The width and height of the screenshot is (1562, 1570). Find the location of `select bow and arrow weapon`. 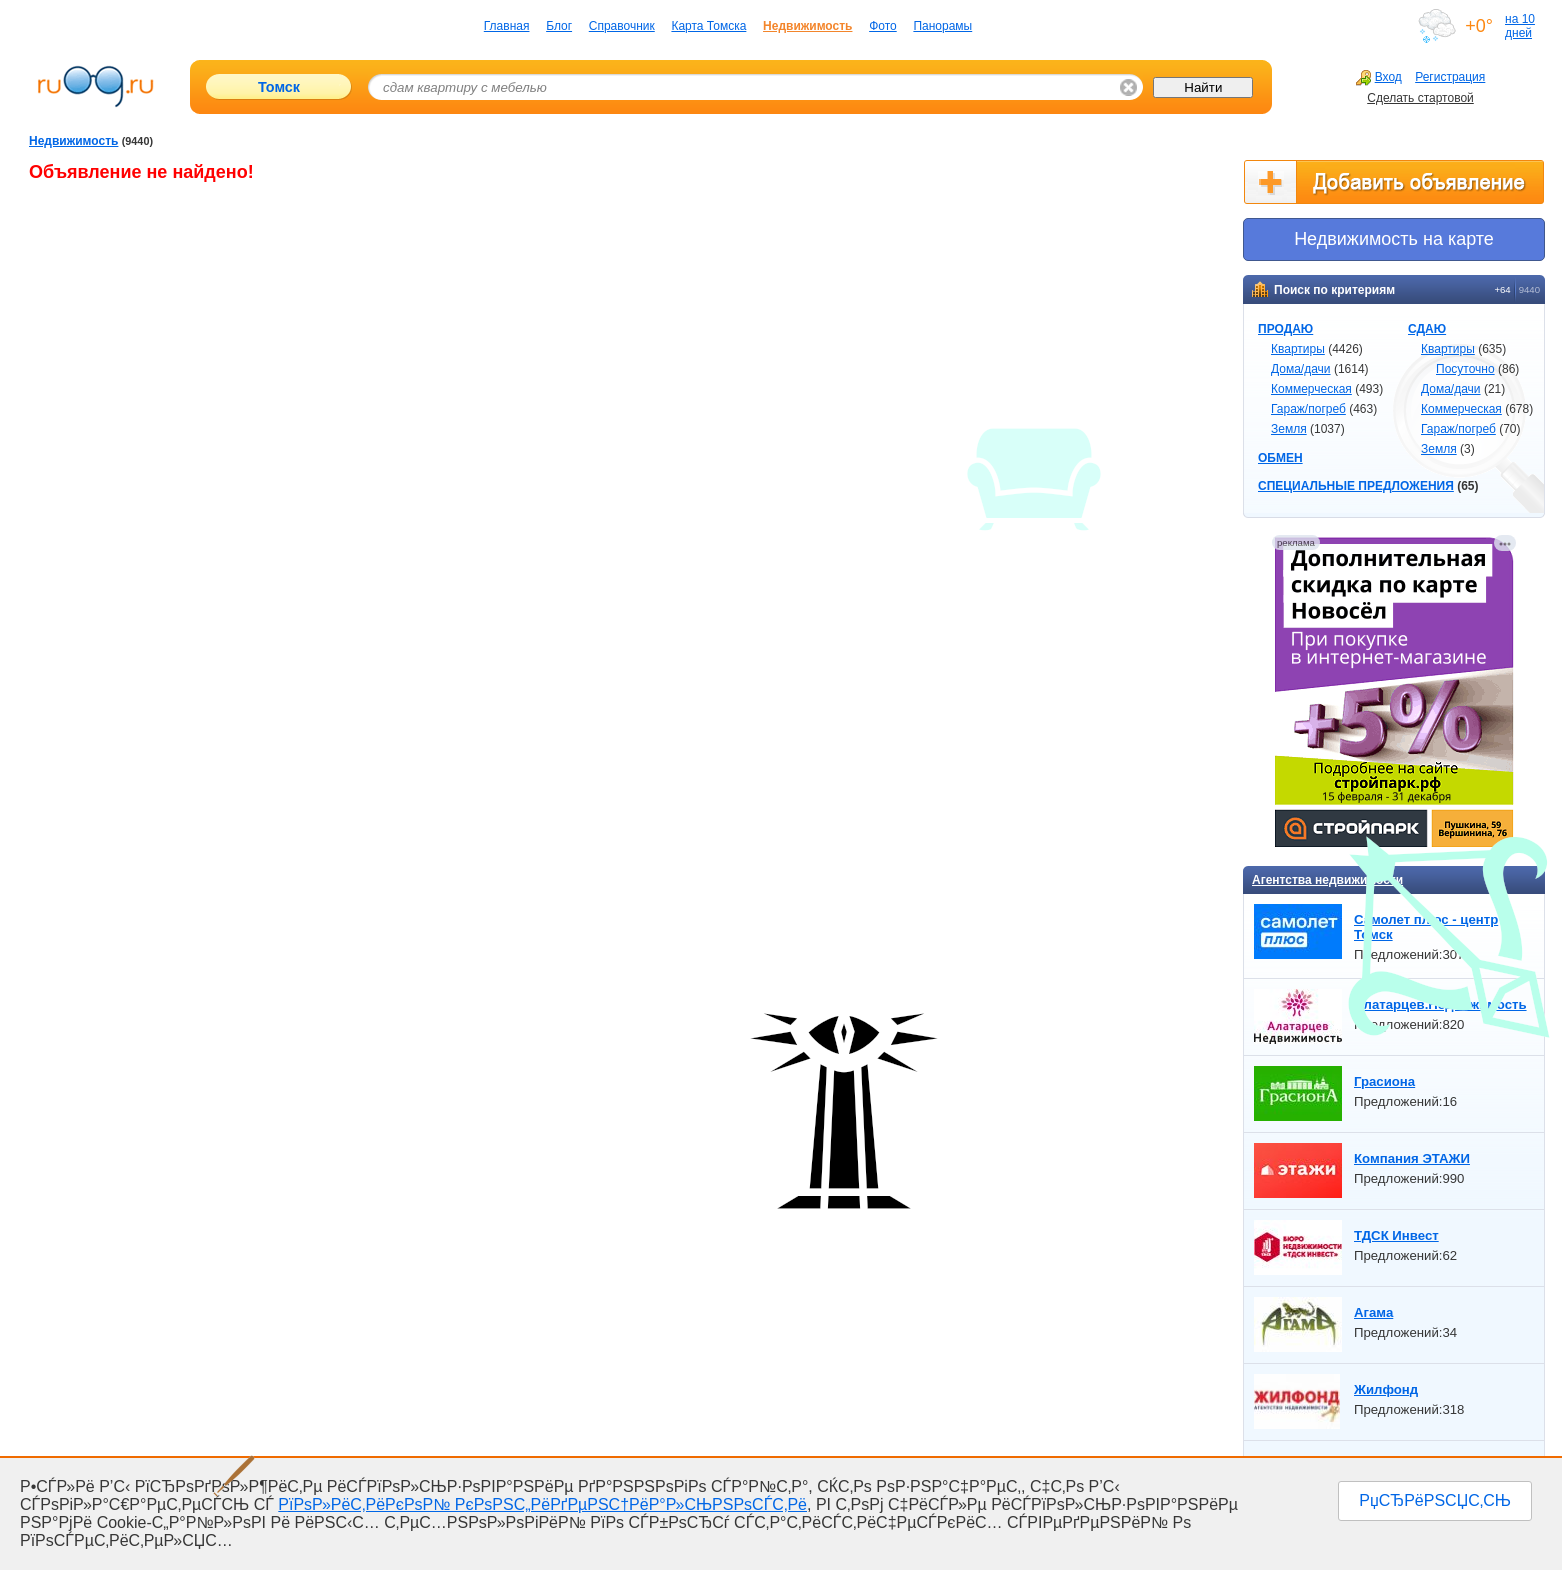

select bow and arrow weapon is located at coordinates (1449, 937).